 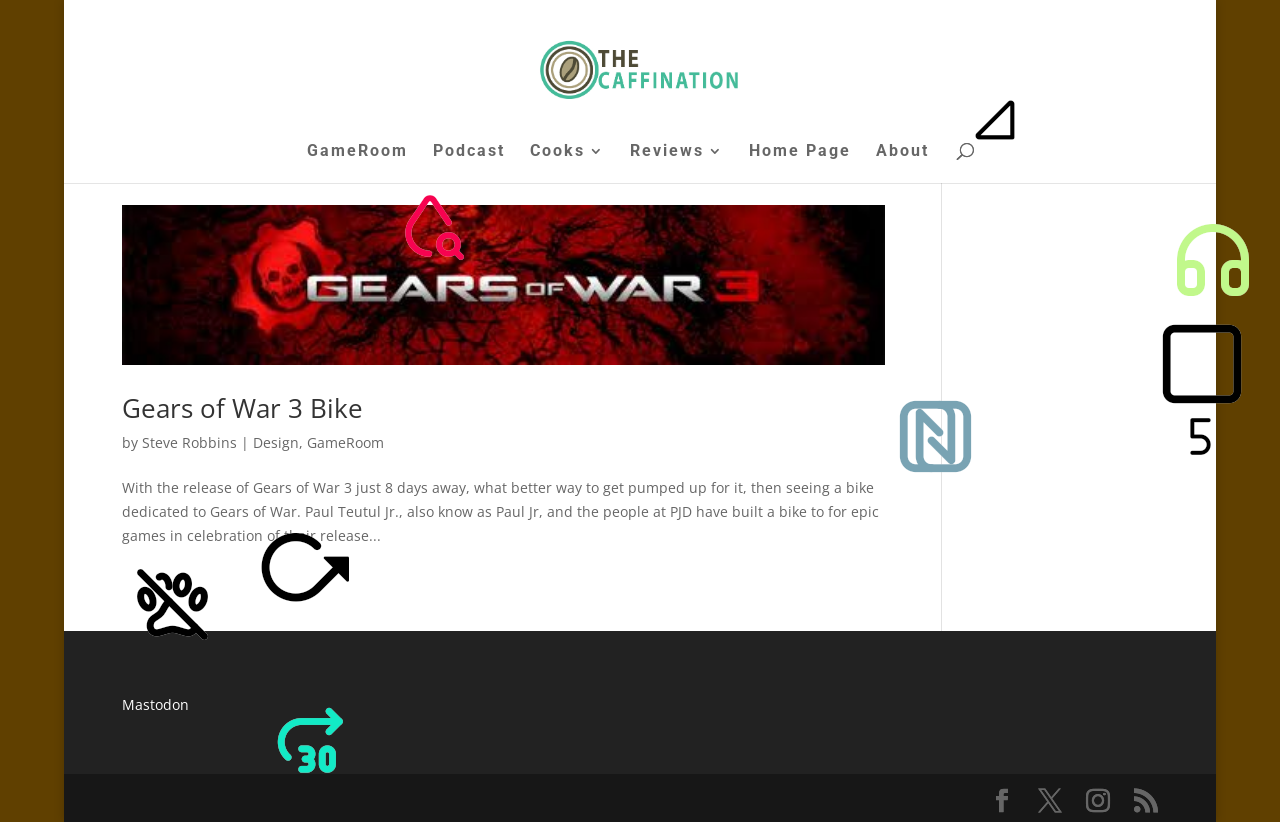 I want to click on indicates step 5 in a multi-step process, so click(x=1200, y=436).